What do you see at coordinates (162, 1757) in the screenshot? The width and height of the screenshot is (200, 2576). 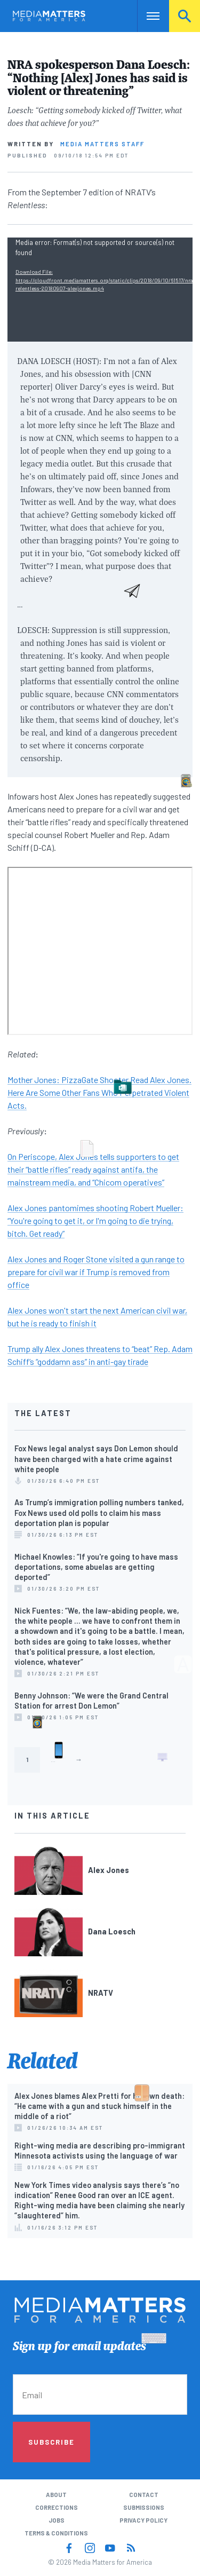 I see `represents a connected iMac device` at bounding box center [162, 1757].